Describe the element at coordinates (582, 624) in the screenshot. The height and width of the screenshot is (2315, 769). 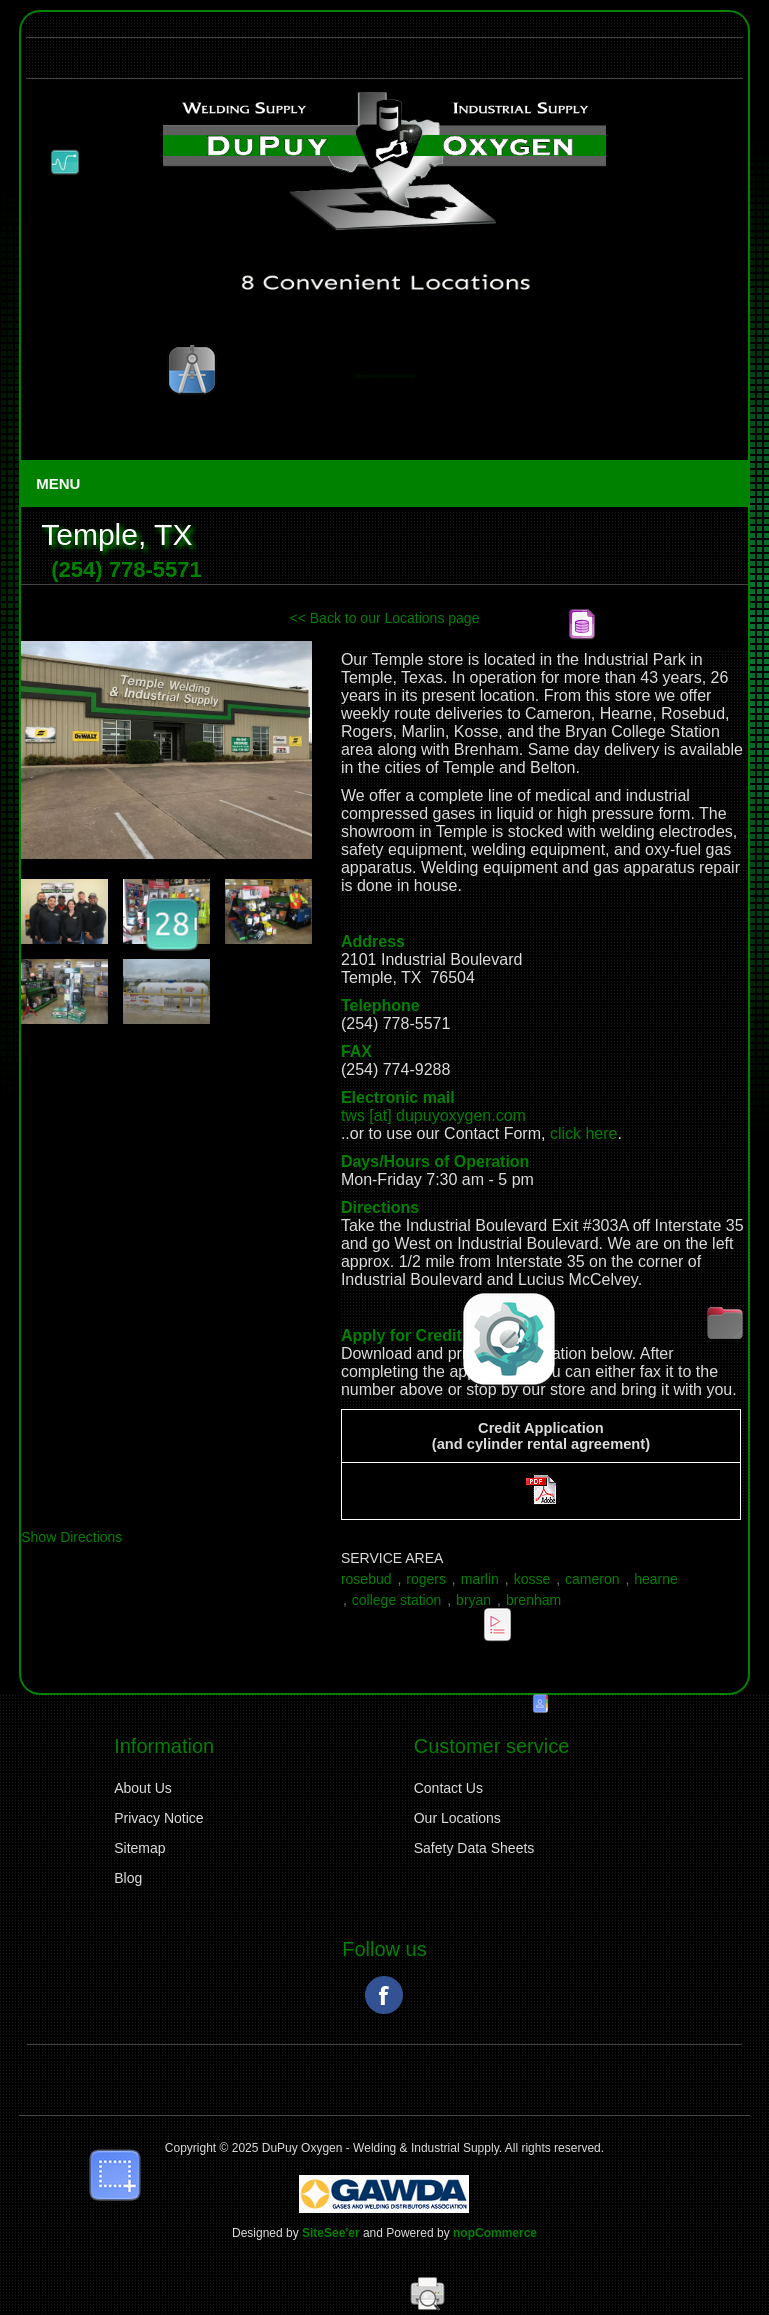
I see `libreoffice base database template file` at that location.